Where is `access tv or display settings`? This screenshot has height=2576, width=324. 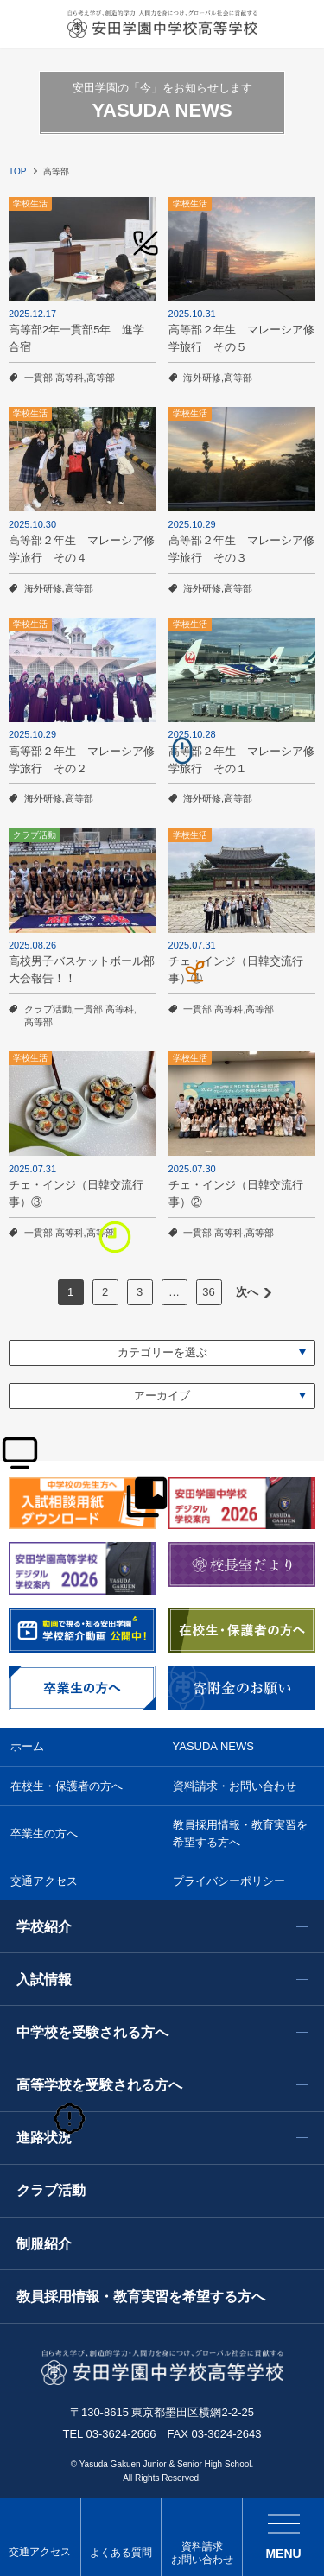
access tv or display settings is located at coordinates (20, 1453).